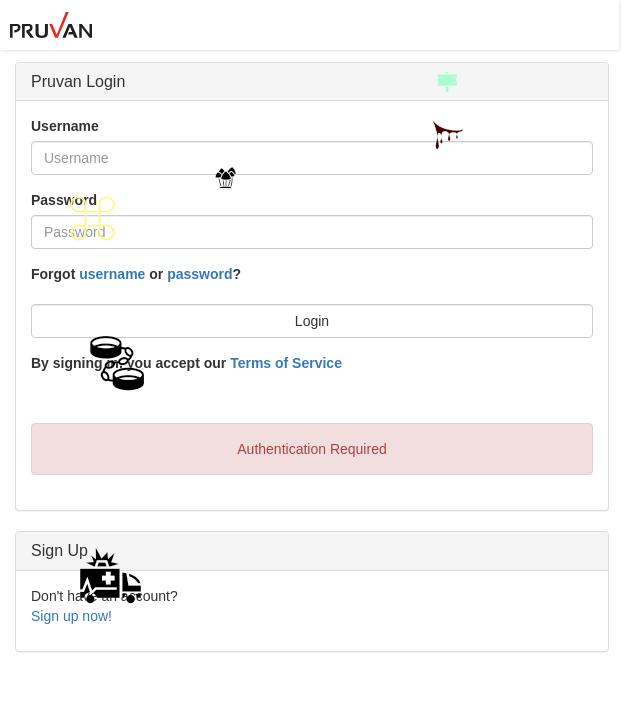 The width and height of the screenshot is (624, 720). What do you see at coordinates (448, 134) in the screenshot?
I see `indicates bleeding or wound status effect in a game` at bounding box center [448, 134].